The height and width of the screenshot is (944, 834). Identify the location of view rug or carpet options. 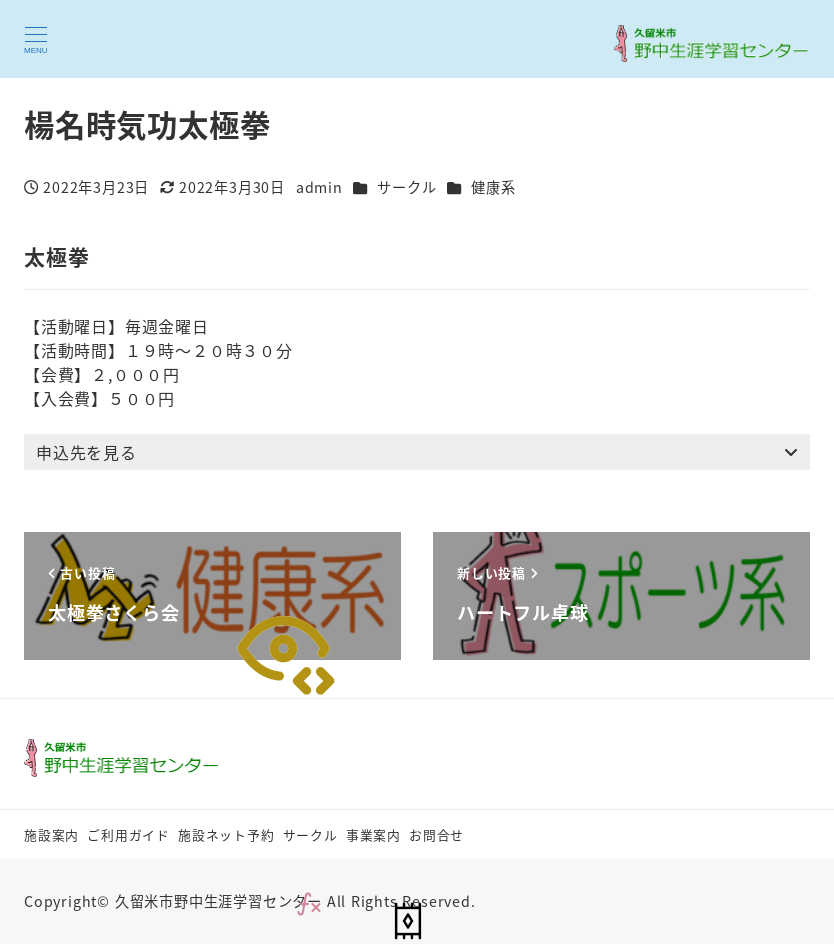
(408, 921).